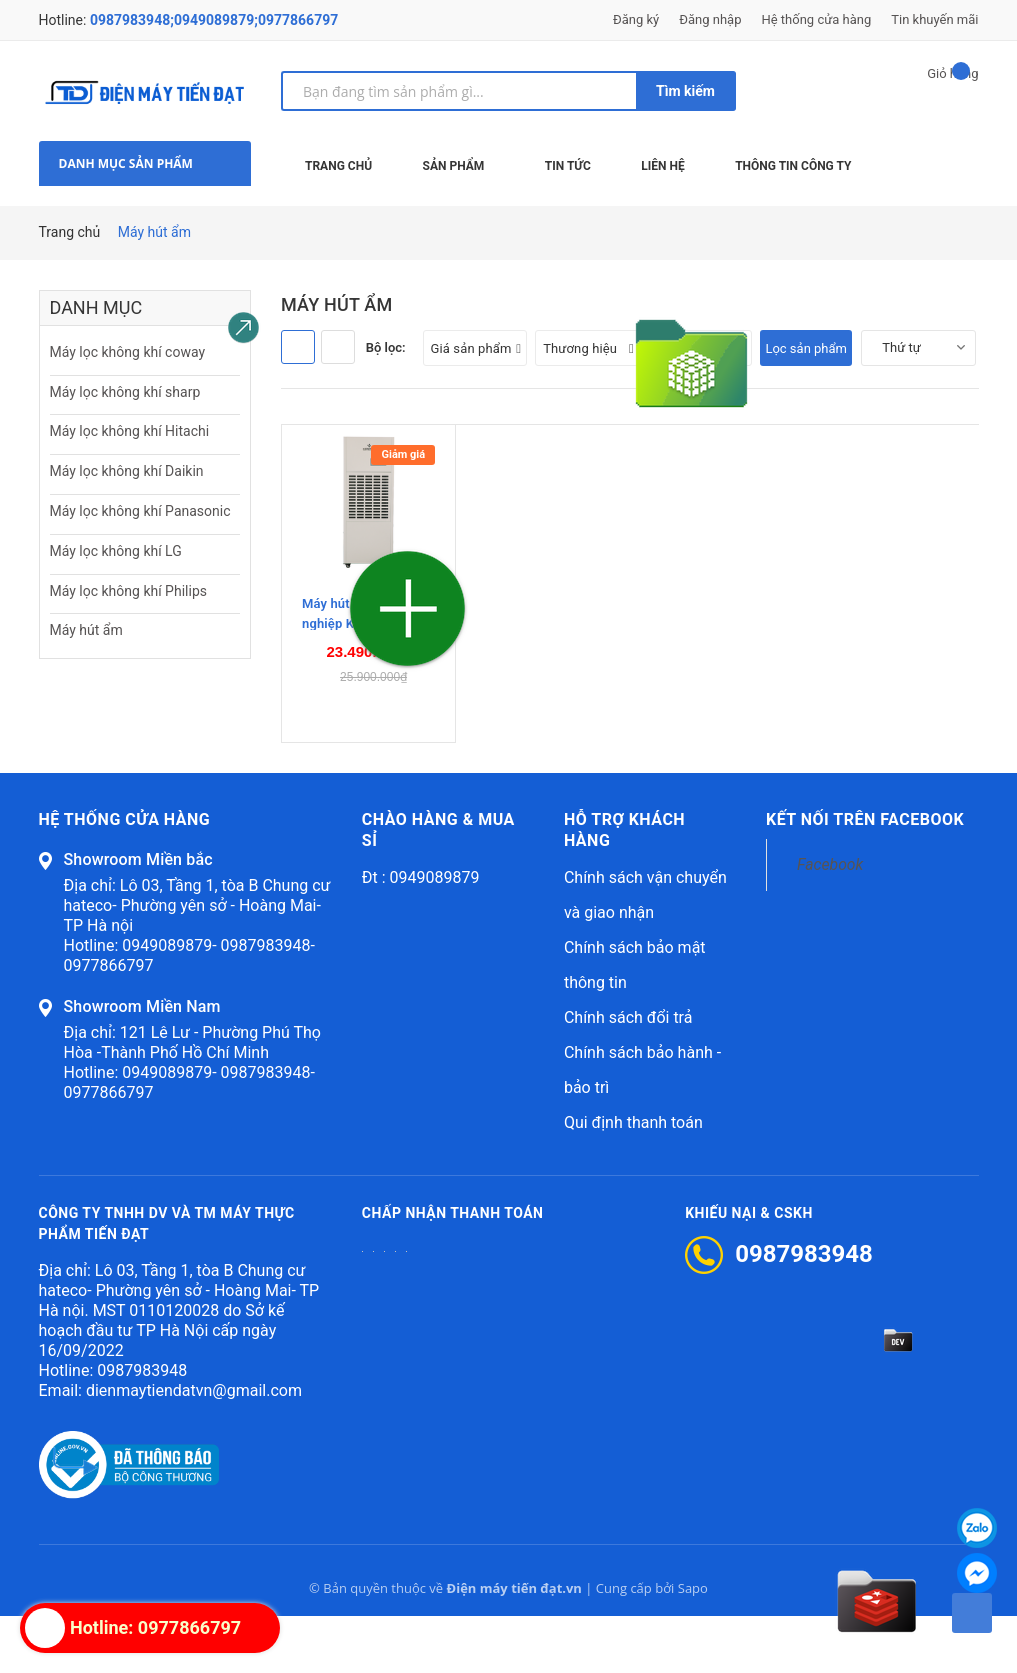 Image resolution: width=1017 pixels, height=1673 pixels. What do you see at coordinates (243, 327) in the screenshot?
I see `indicates a symbolic link or shortcut to another file` at bounding box center [243, 327].